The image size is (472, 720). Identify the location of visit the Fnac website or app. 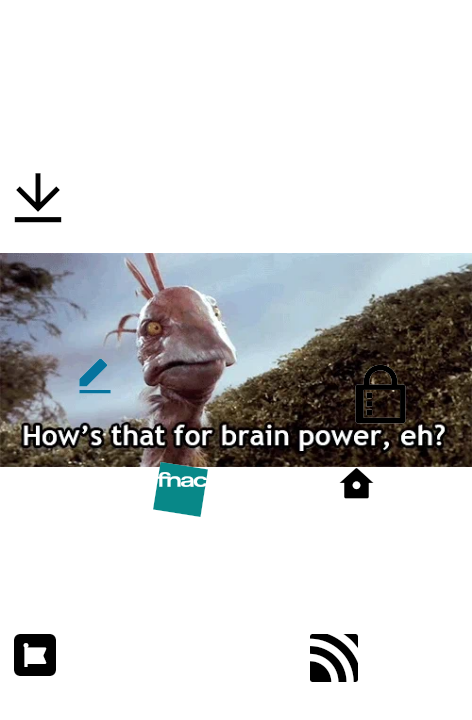
(180, 489).